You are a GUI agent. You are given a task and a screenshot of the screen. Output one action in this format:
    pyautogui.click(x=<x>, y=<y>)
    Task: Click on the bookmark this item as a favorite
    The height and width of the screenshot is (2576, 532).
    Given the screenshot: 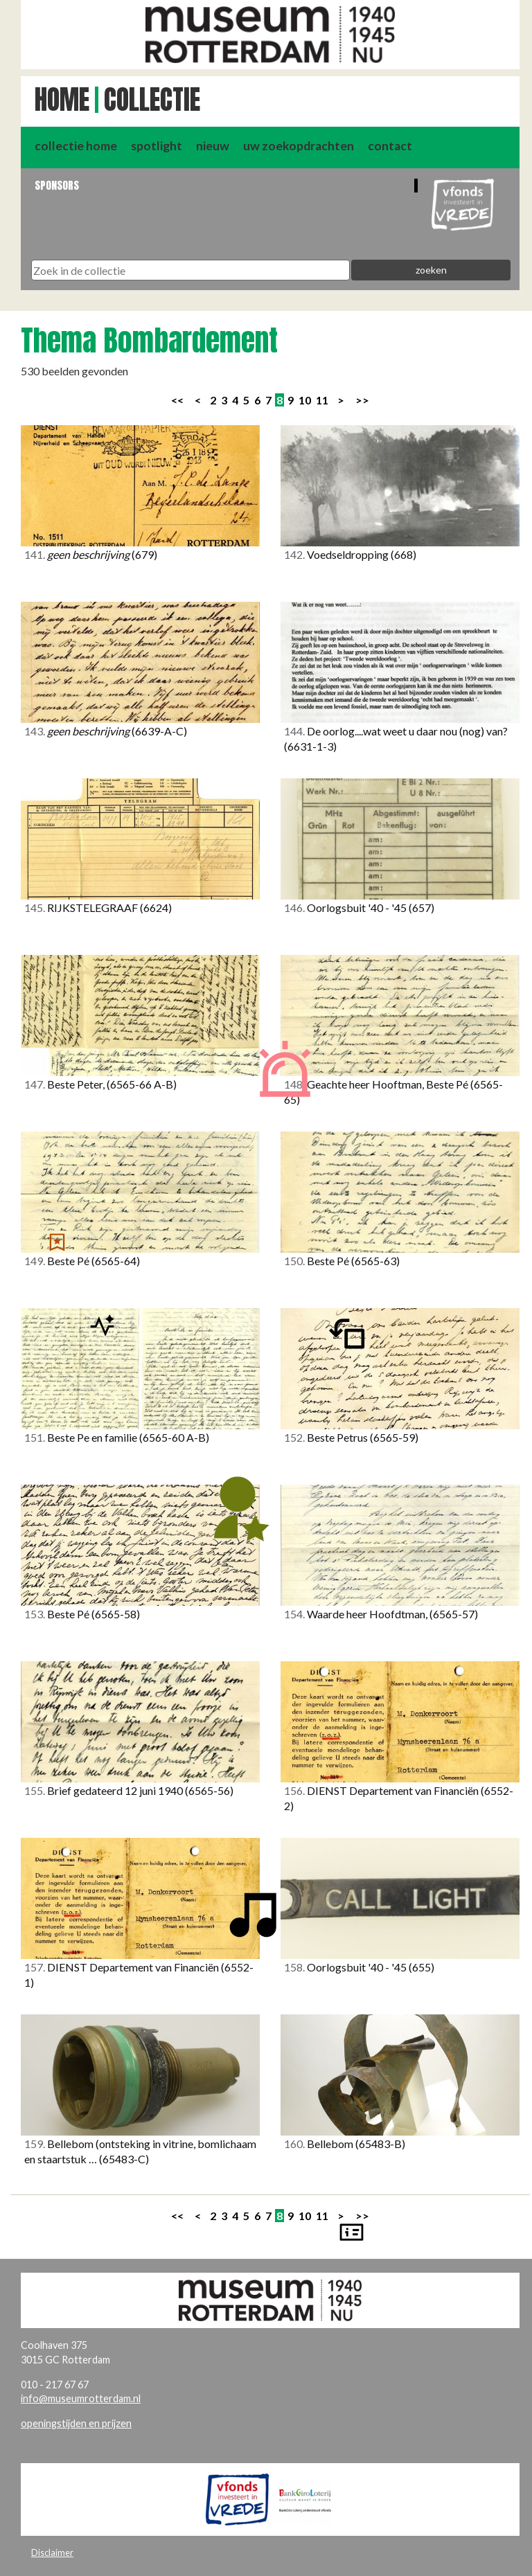 What is the action you would take?
    pyautogui.click(x=57, y=1242)
    